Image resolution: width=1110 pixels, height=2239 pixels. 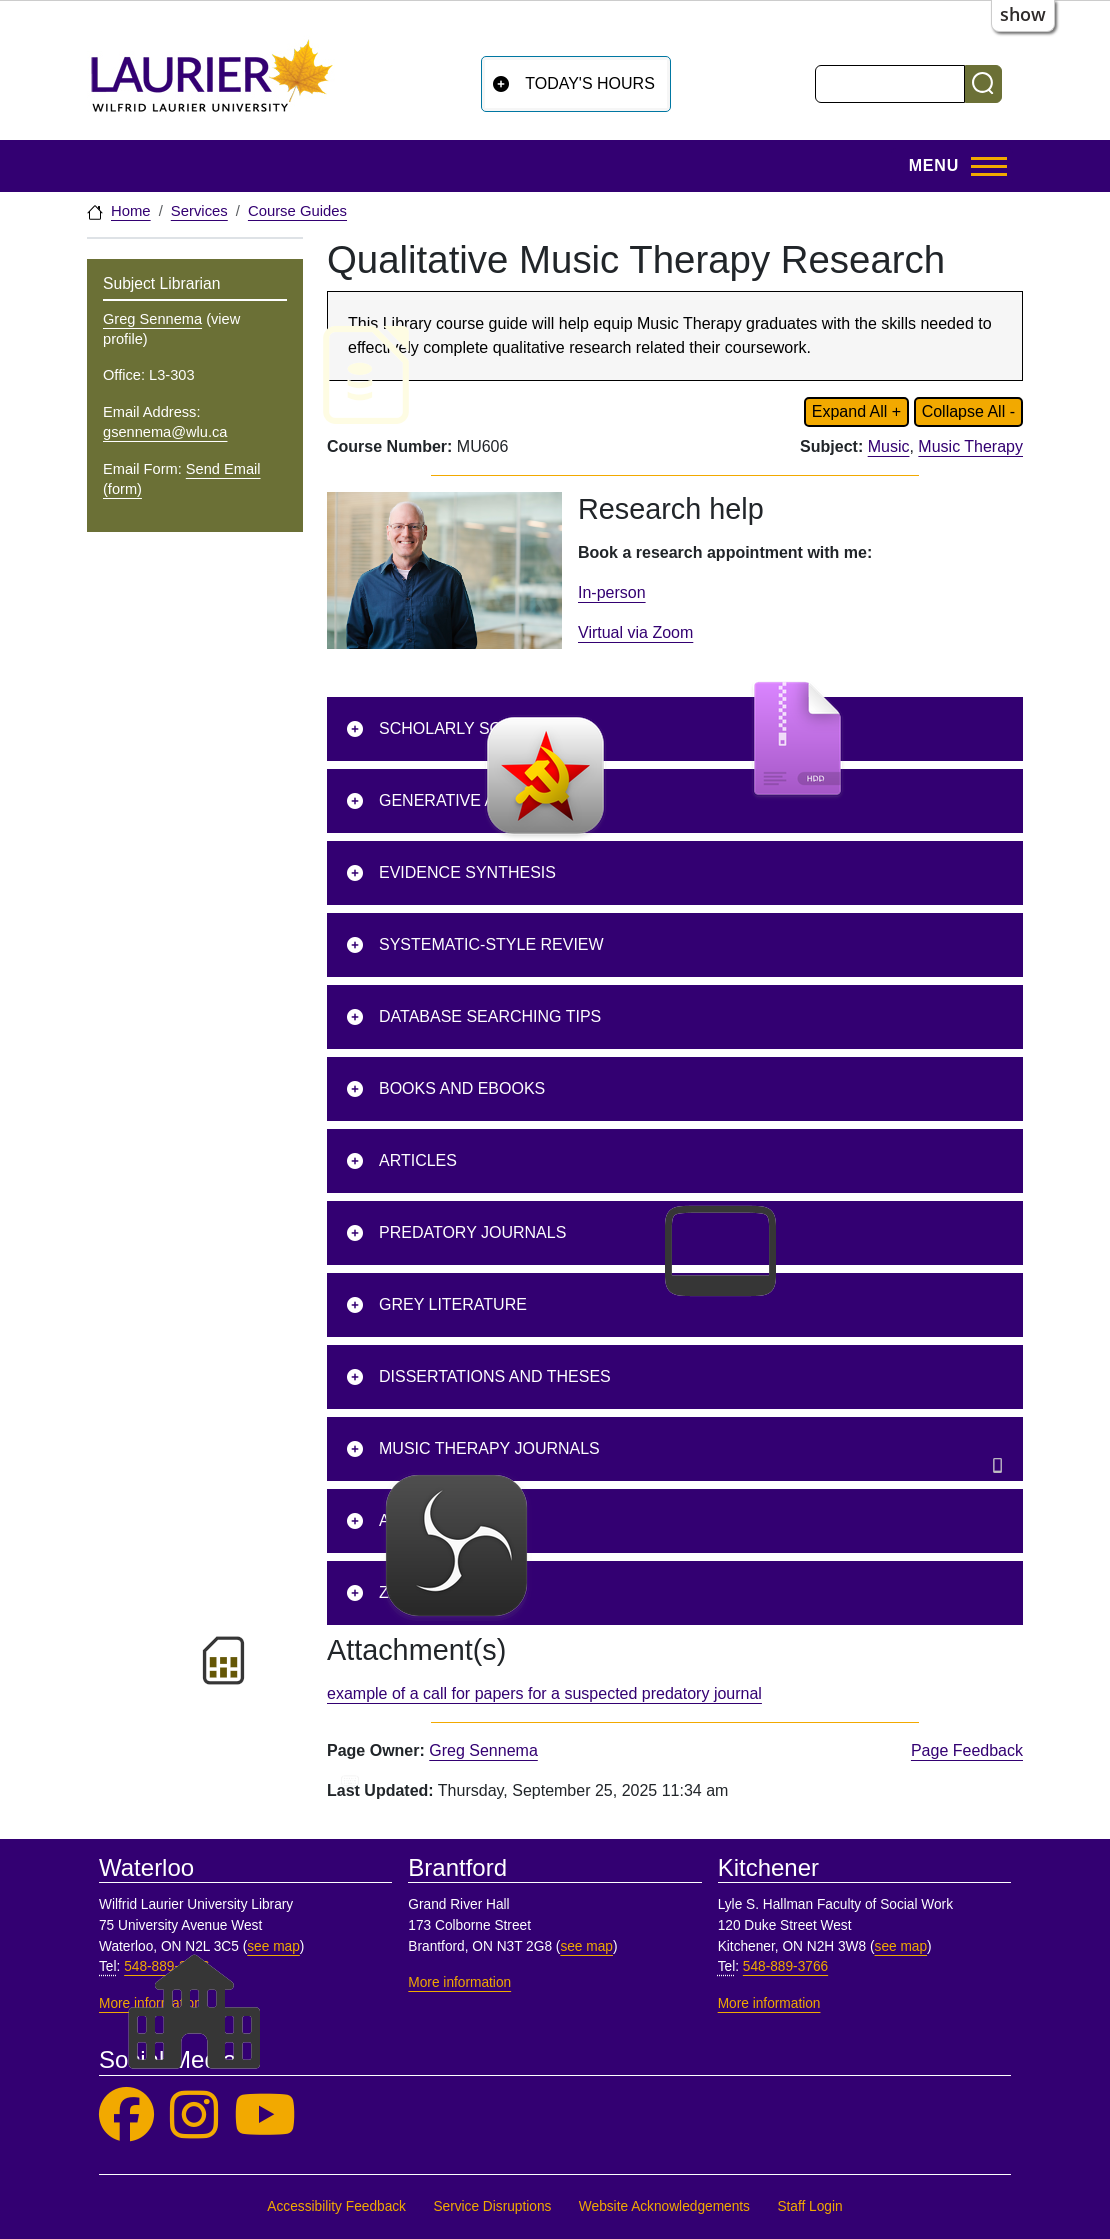 I want to click on open OBS Studio for screen recording and streaming, so click(x=456, y=1545).